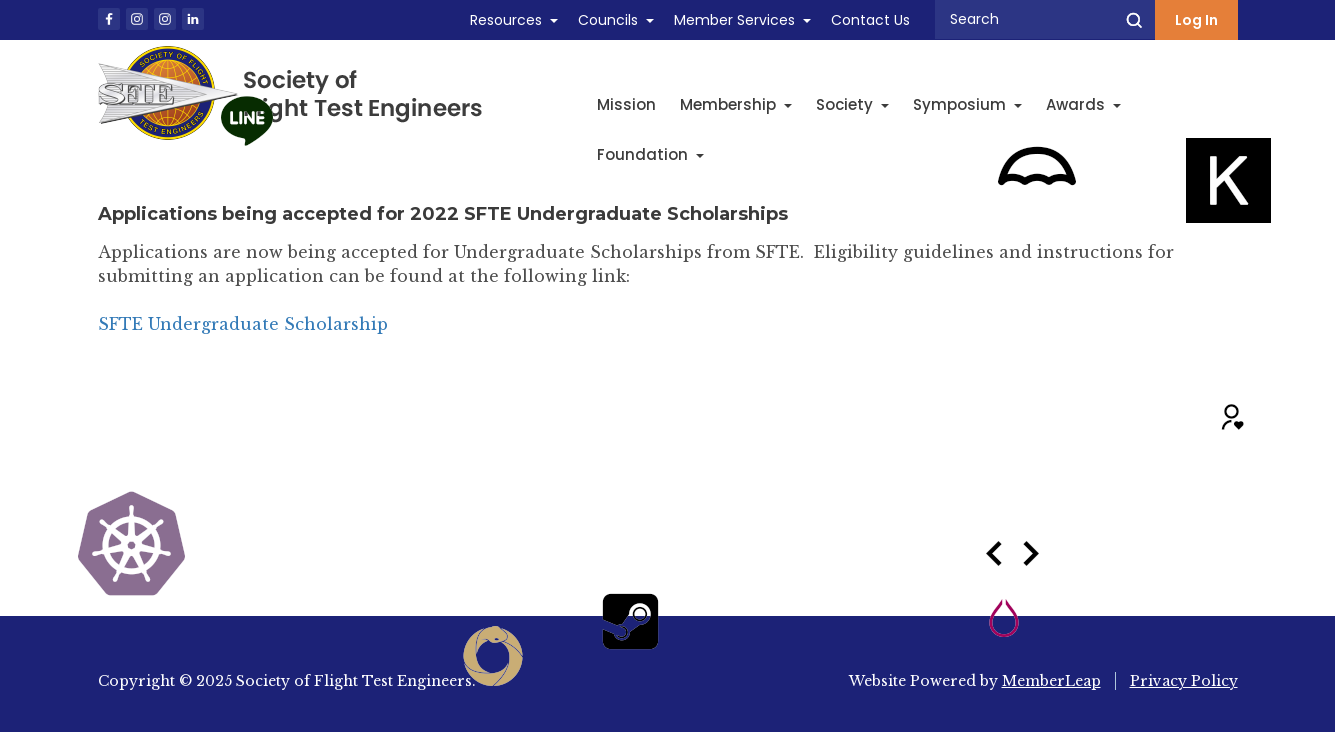  What do you see at coordinates (630, 621) in the screenshot?
I see `open steam gaming platform` at bounding box center [630, 621].